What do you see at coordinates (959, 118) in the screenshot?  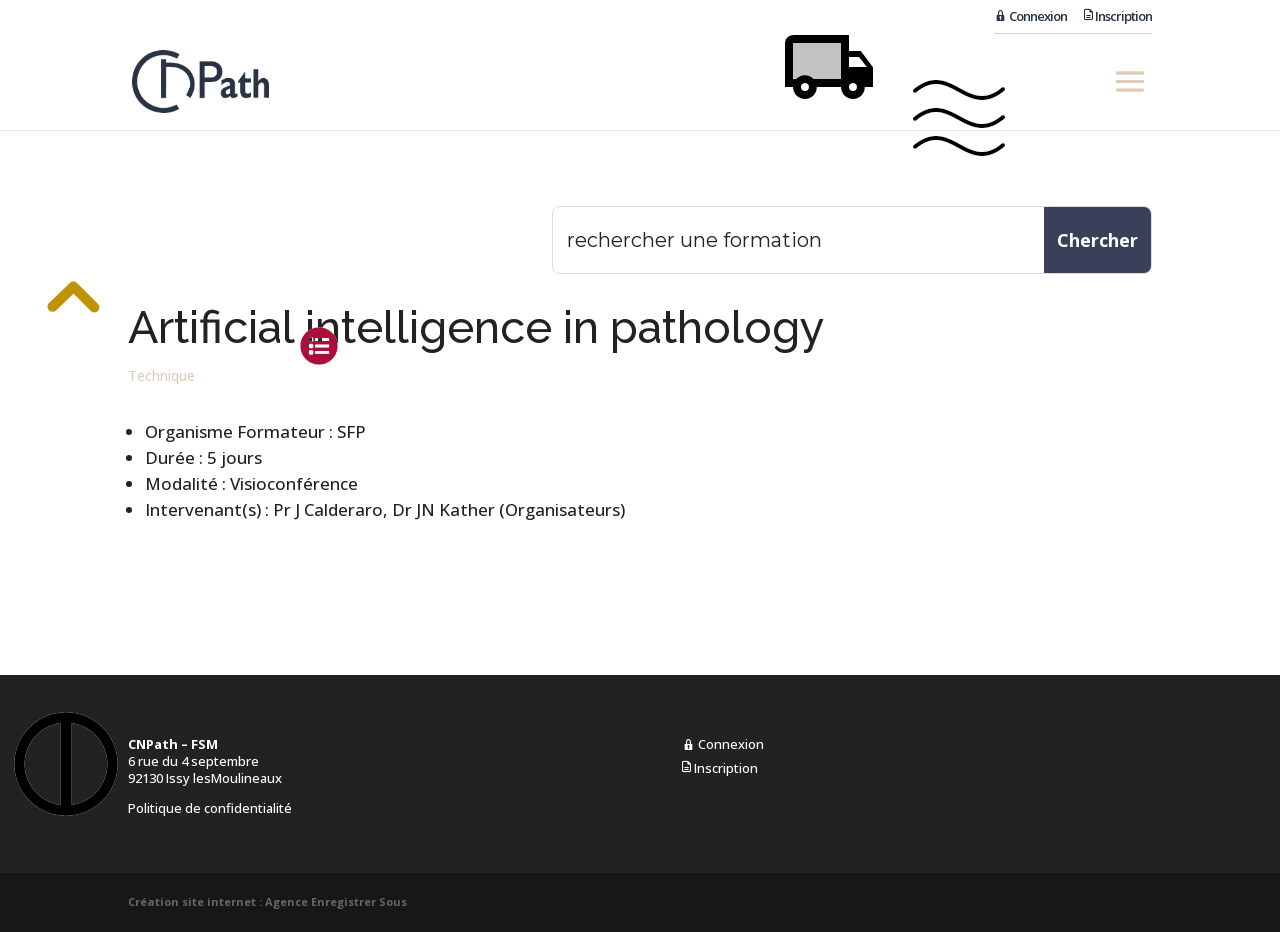 I see `indicates water or aquatic features` at bounding box center [959, 118].